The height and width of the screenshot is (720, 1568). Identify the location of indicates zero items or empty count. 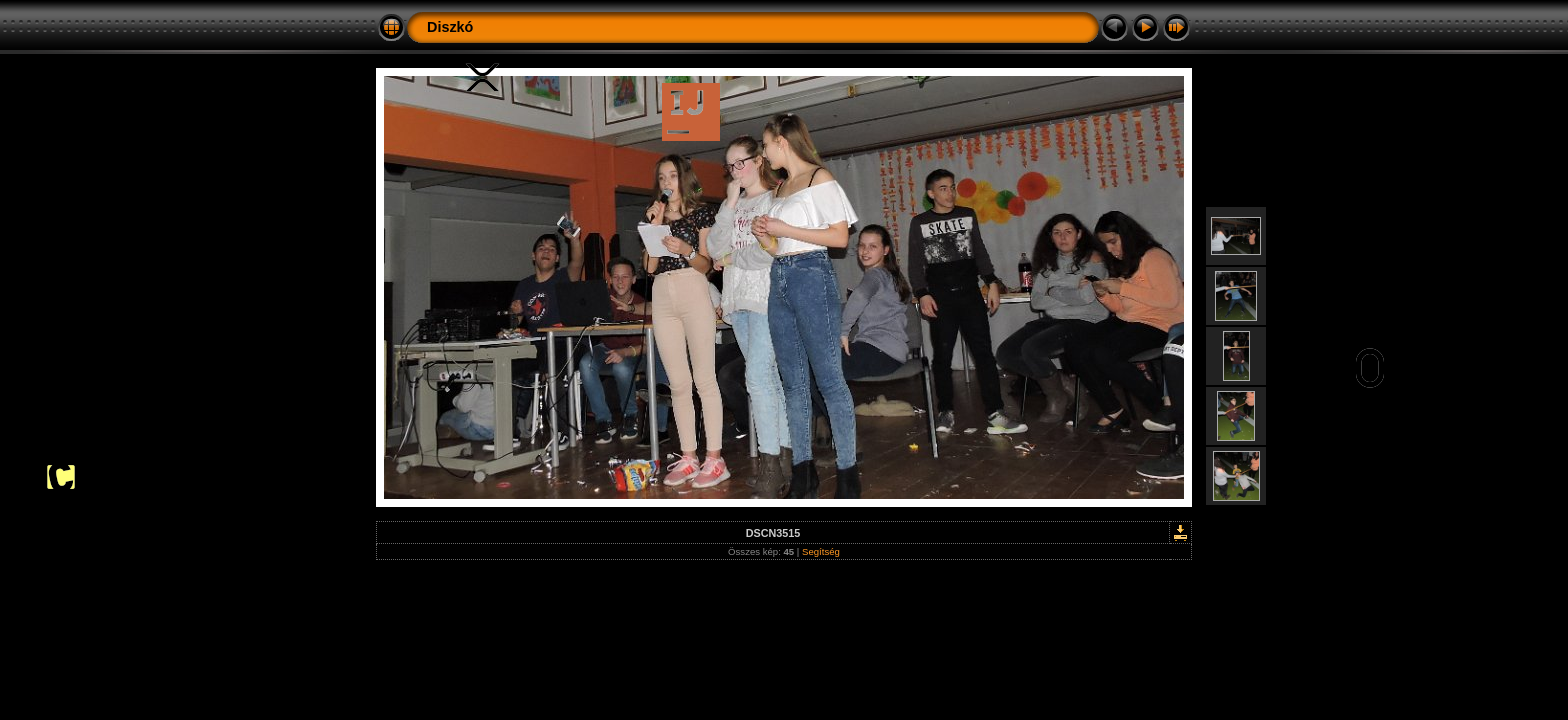
(1370, 368).